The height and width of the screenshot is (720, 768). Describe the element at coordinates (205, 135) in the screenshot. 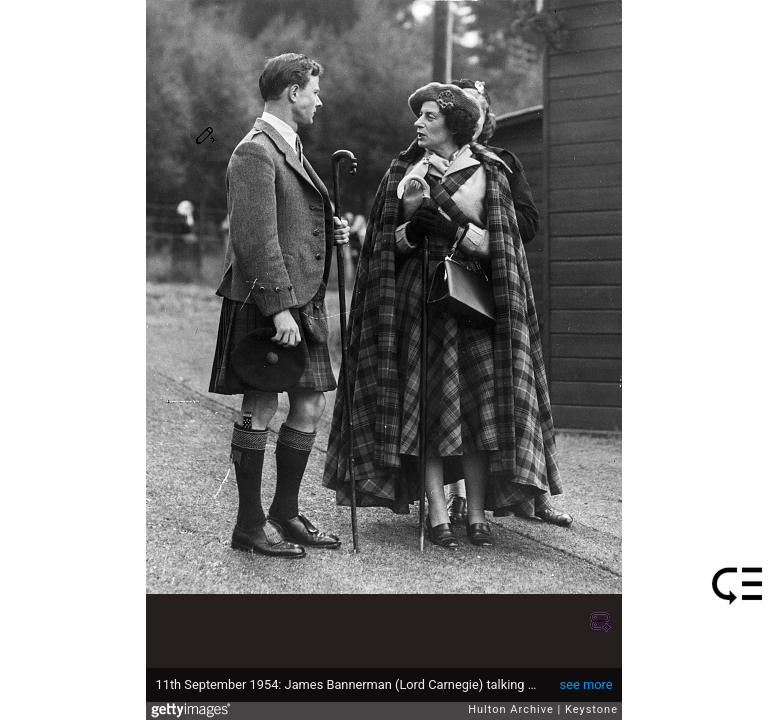

I see `edit help or writing assistance` at that location.